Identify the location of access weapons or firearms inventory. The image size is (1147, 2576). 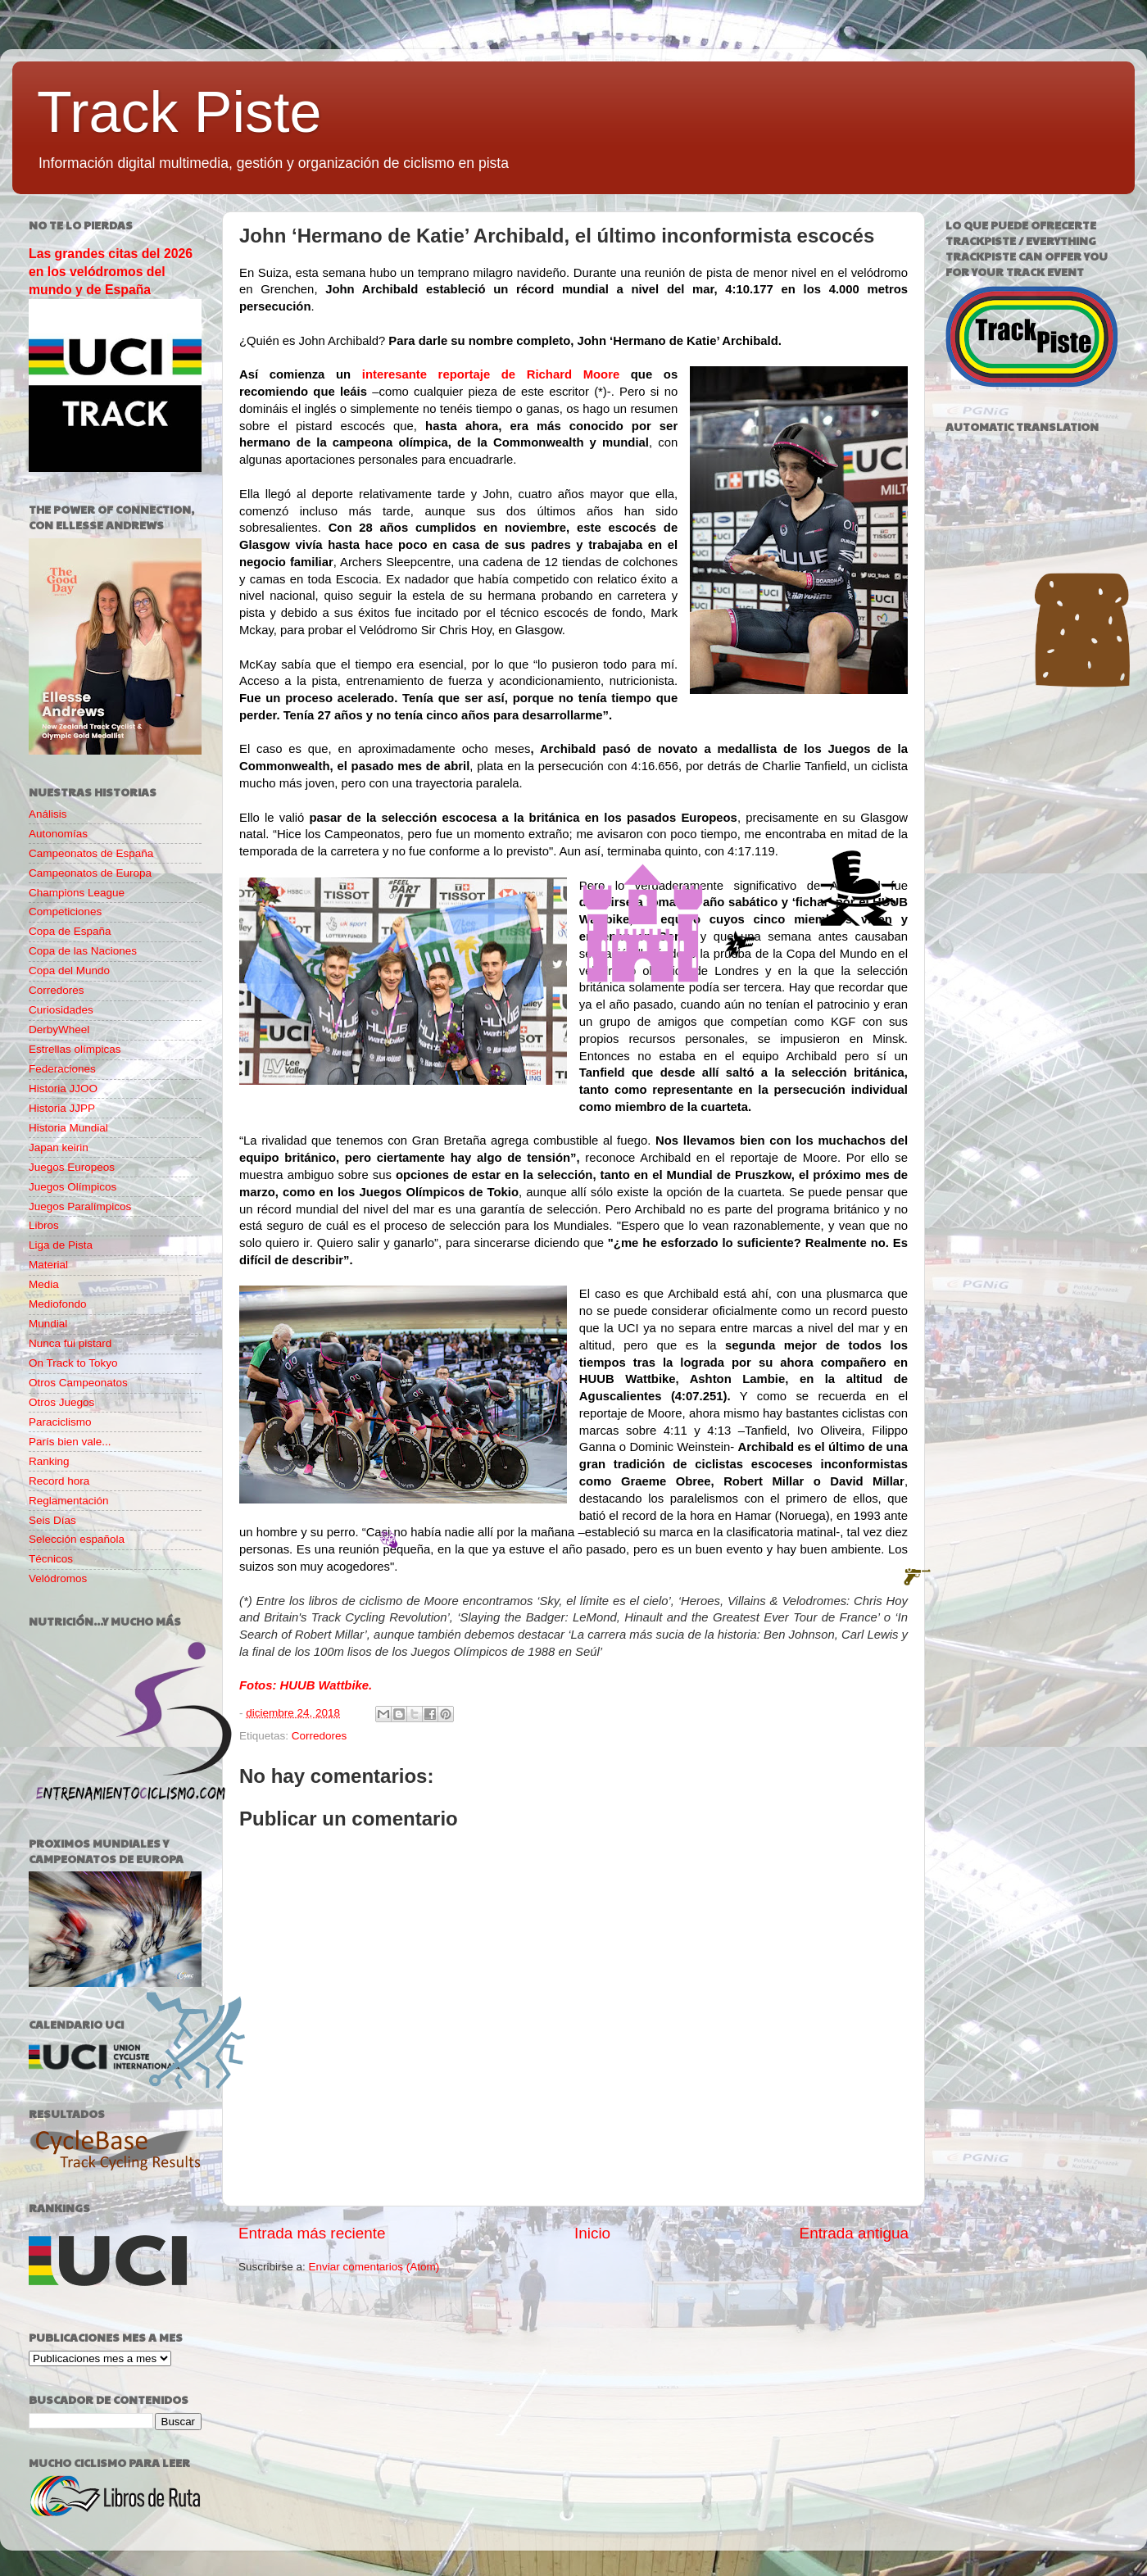
(917, 1576).